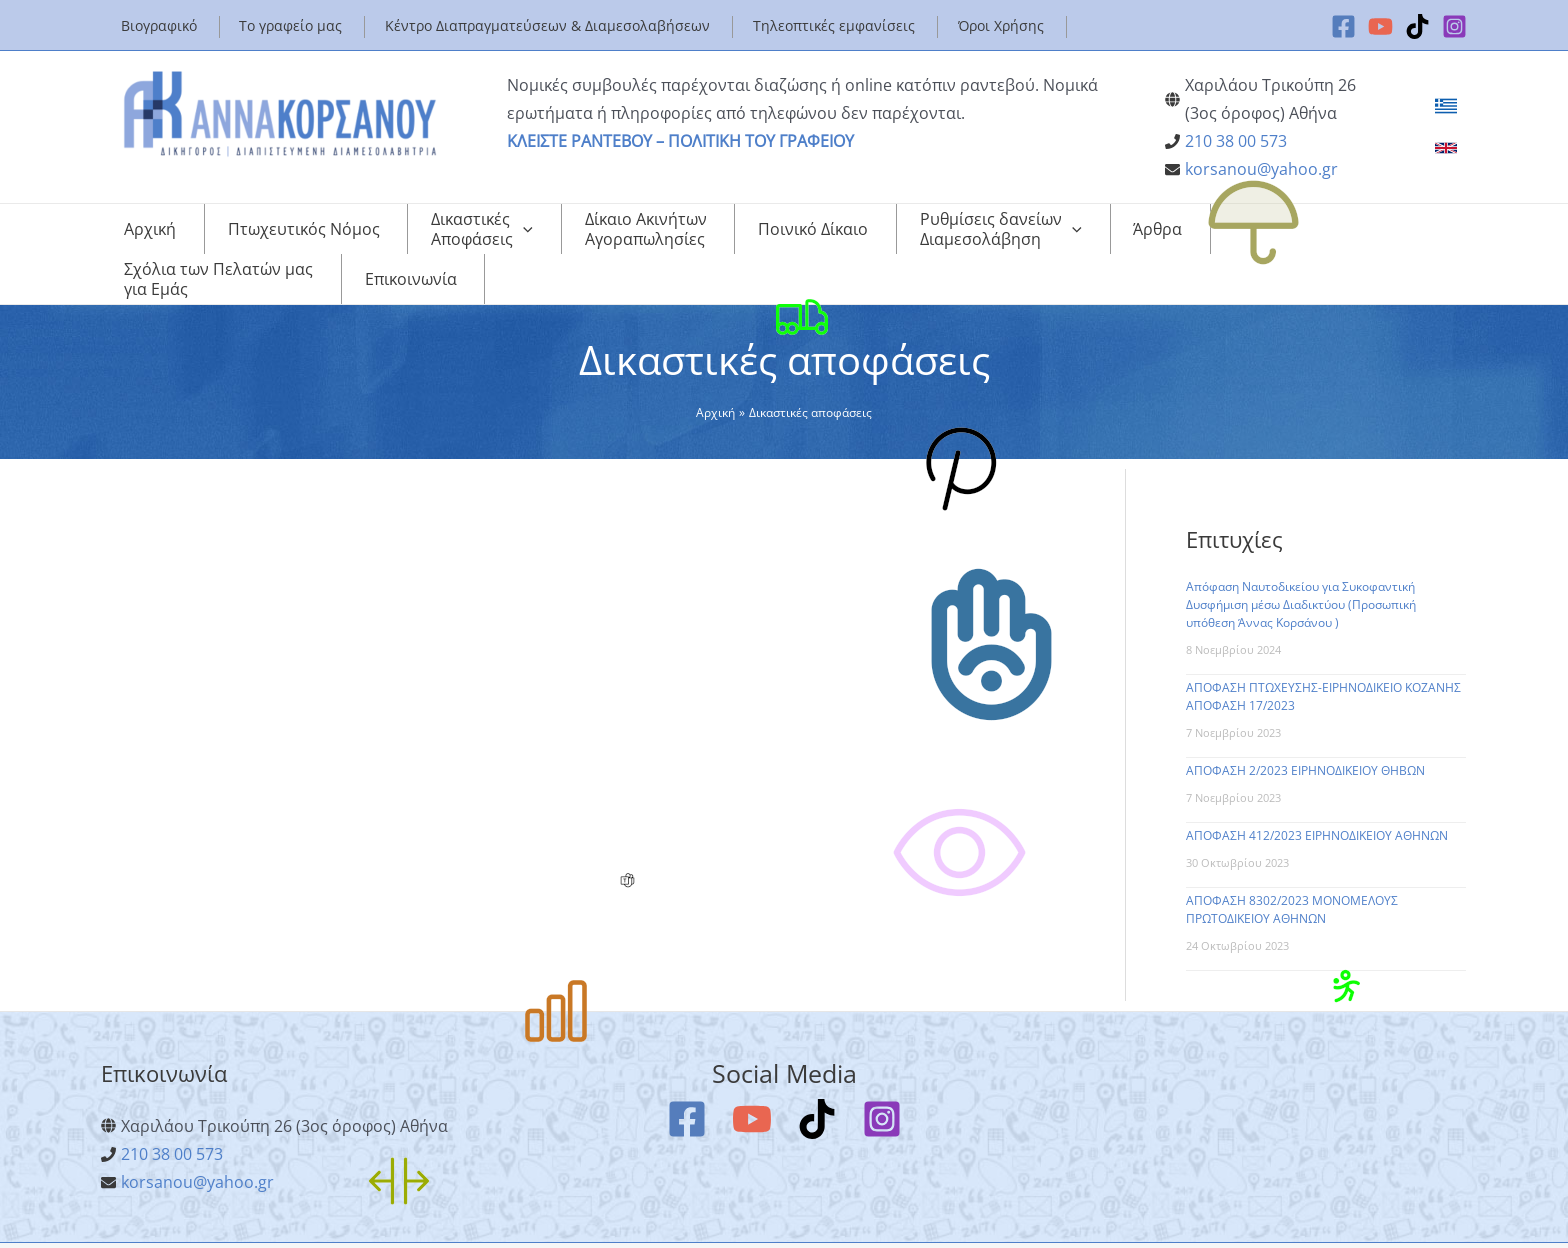 The image size is (1568, 1248). What do you see at coordinates (802, 317) in the screenshot?
I see `track shipment or delivery status` at bounding box center [802, 317].